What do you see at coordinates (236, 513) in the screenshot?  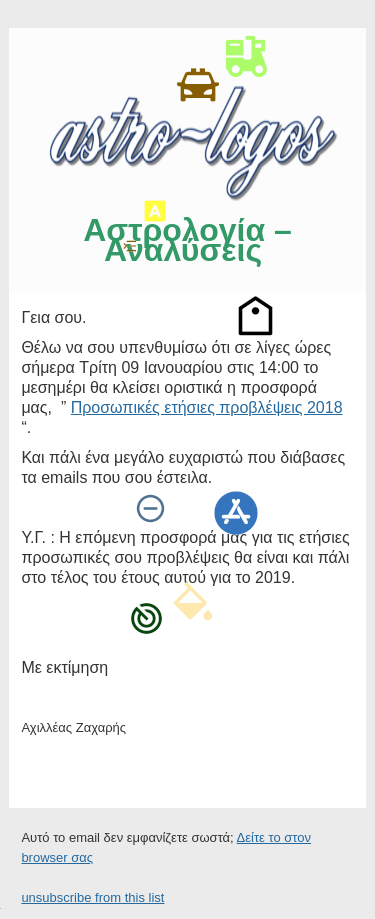 I see `open the Apple App Store` at bounding box center [236, 513].